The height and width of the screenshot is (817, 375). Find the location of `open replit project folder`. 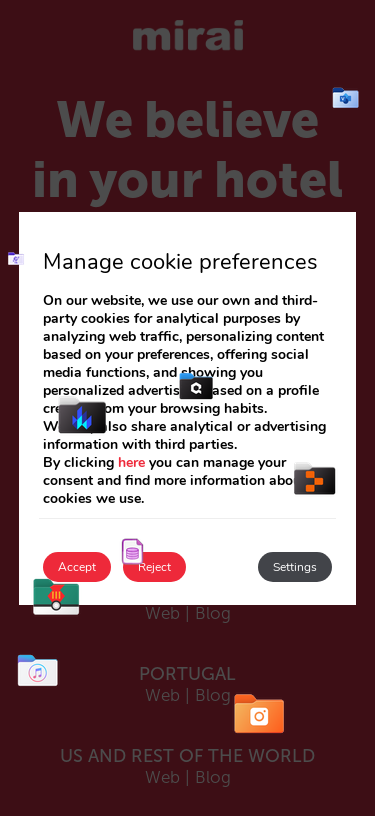

open replit project folder is located at coordinates (314, 479).